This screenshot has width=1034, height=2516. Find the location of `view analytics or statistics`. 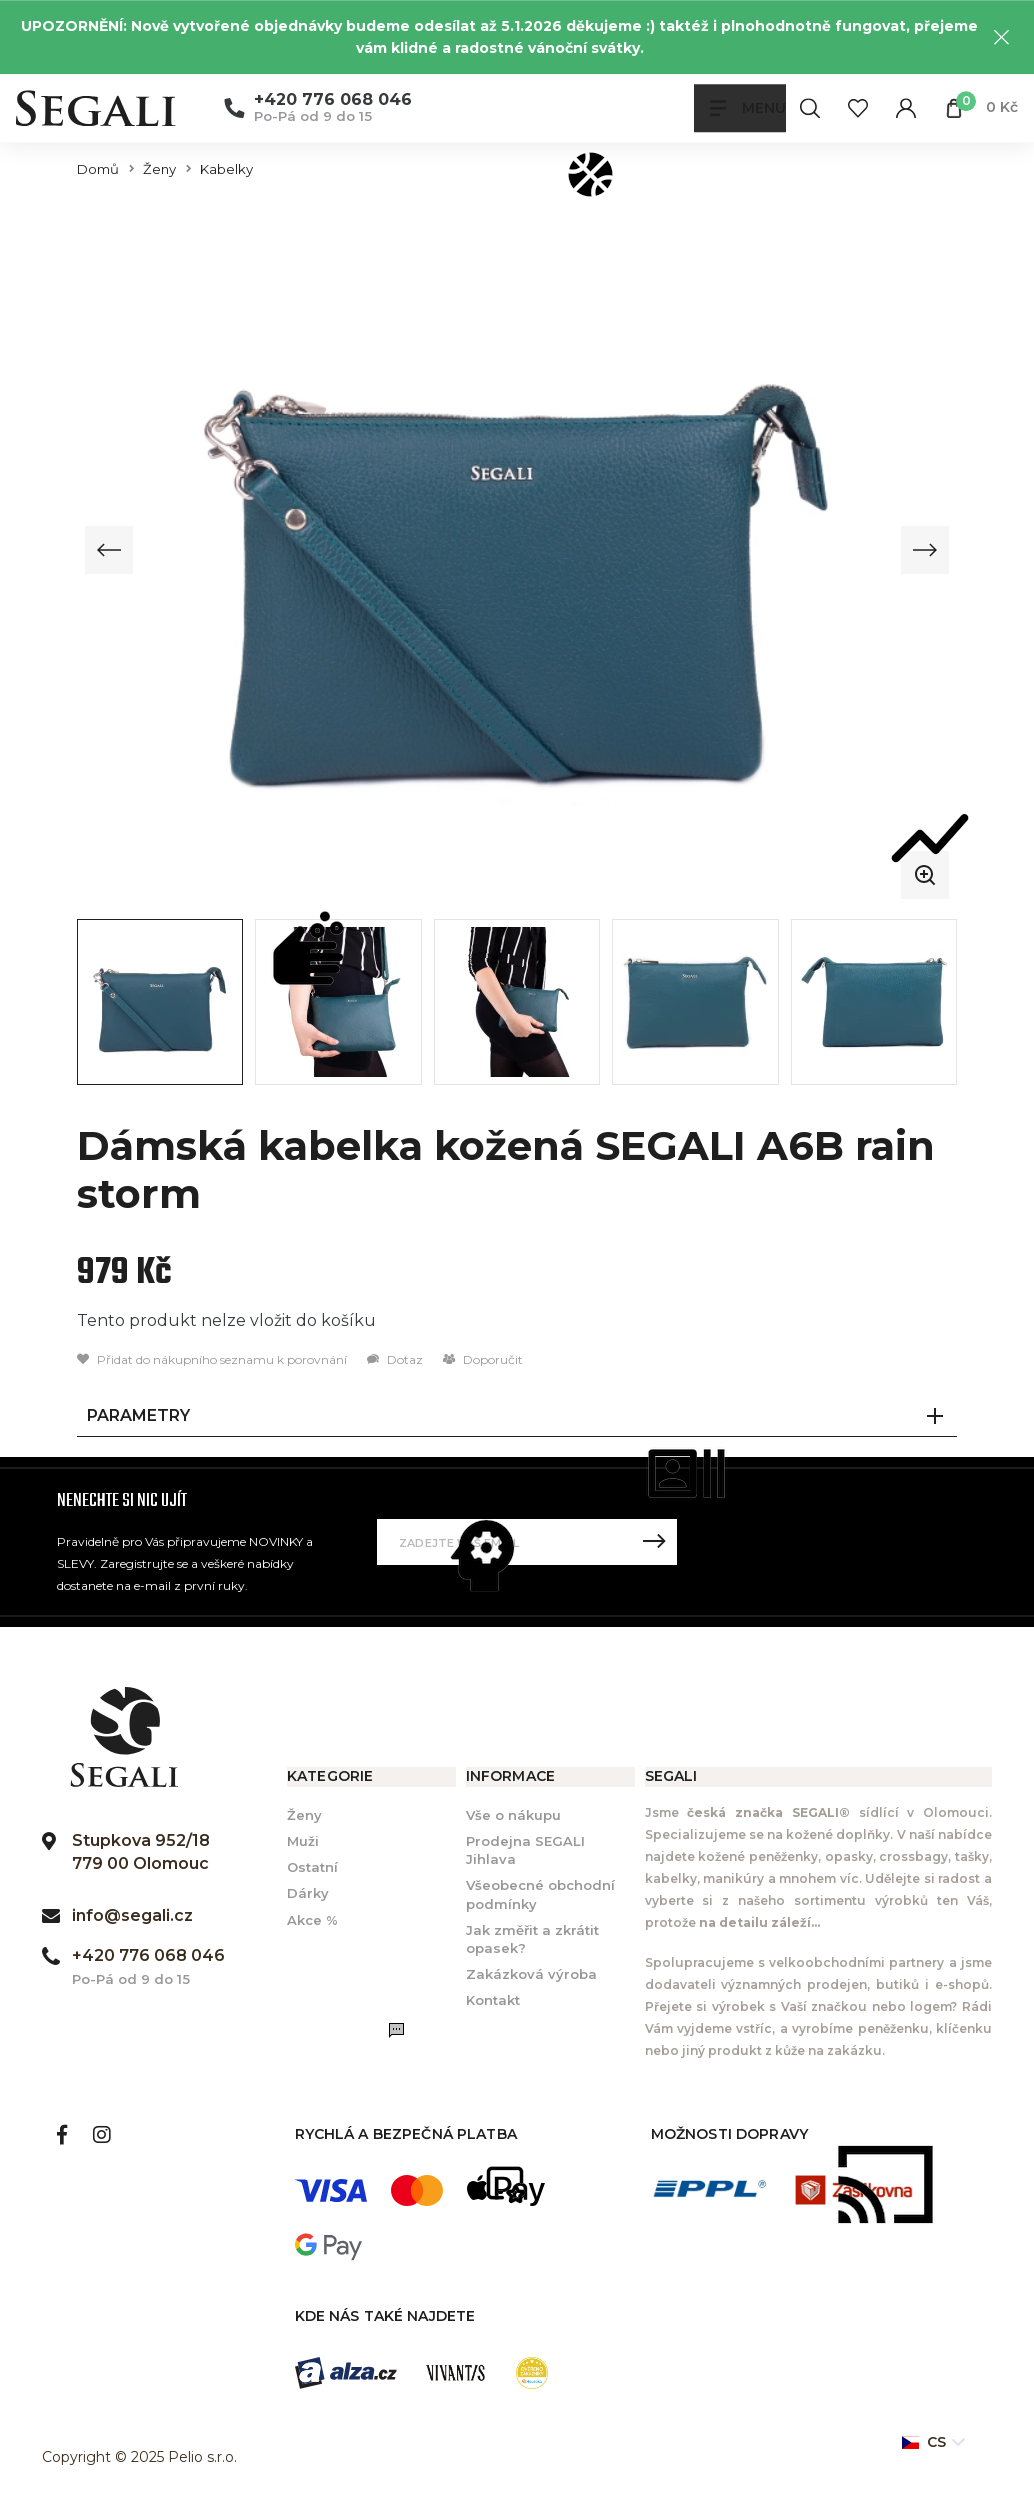

view analytics or statistics is located at coordinates (930, 838).